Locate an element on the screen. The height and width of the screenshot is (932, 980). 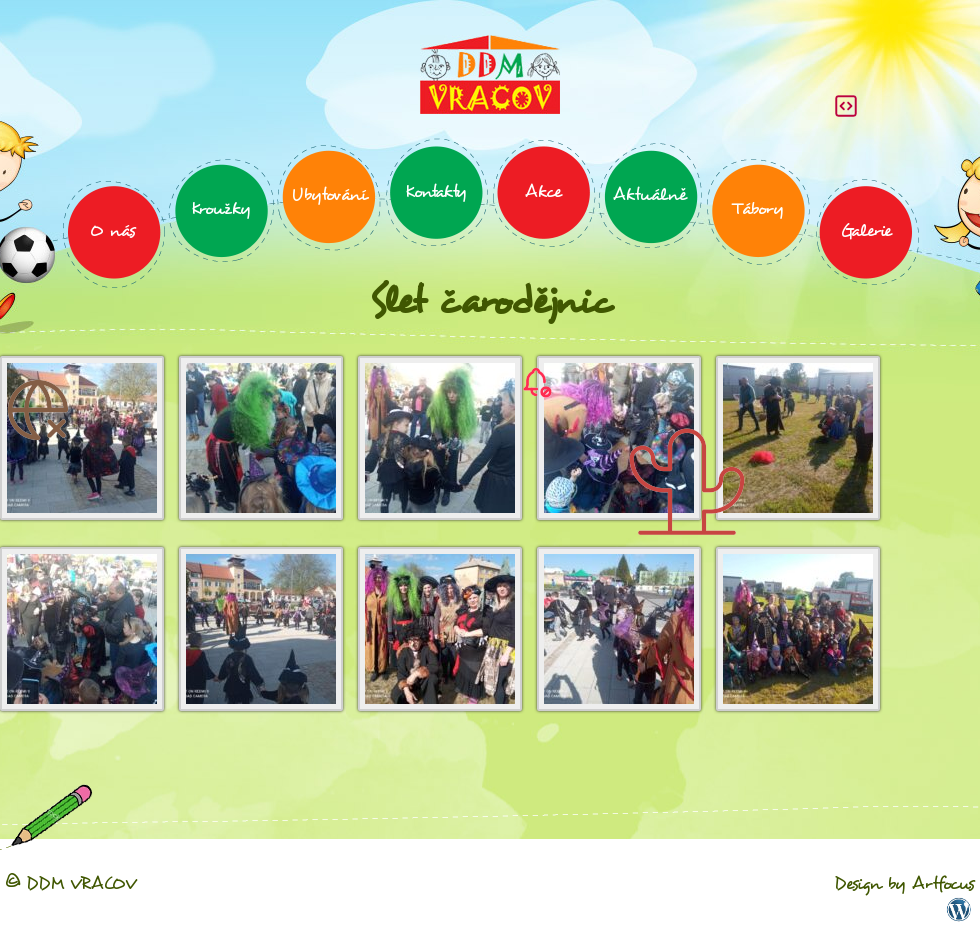
no internet connection is located at coordinates (38, 410).